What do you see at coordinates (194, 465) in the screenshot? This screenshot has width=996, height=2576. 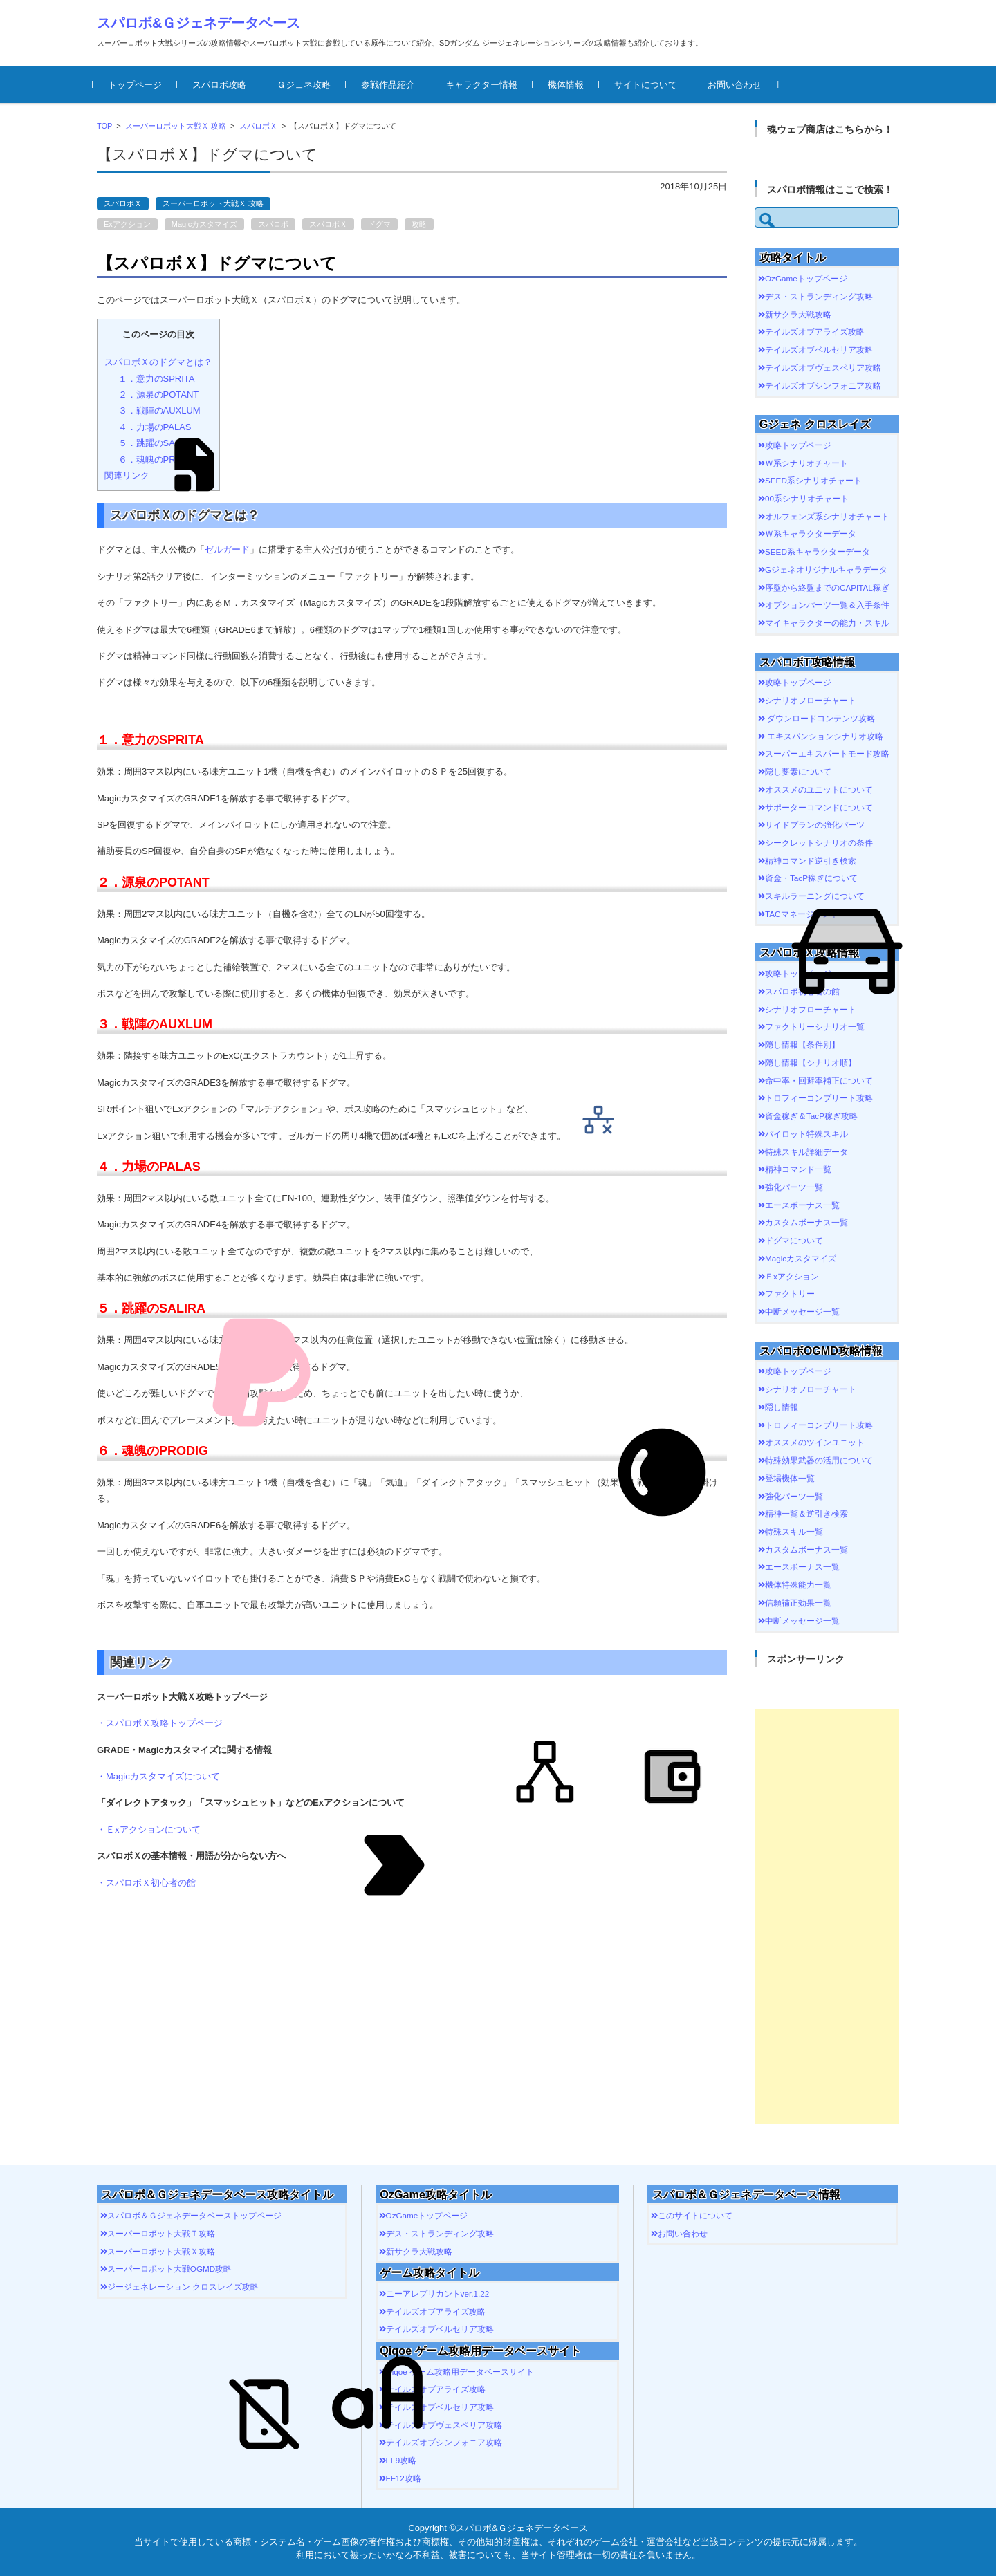 I see `indicates a partial or incomplete file` at bounding box center [194, 465].